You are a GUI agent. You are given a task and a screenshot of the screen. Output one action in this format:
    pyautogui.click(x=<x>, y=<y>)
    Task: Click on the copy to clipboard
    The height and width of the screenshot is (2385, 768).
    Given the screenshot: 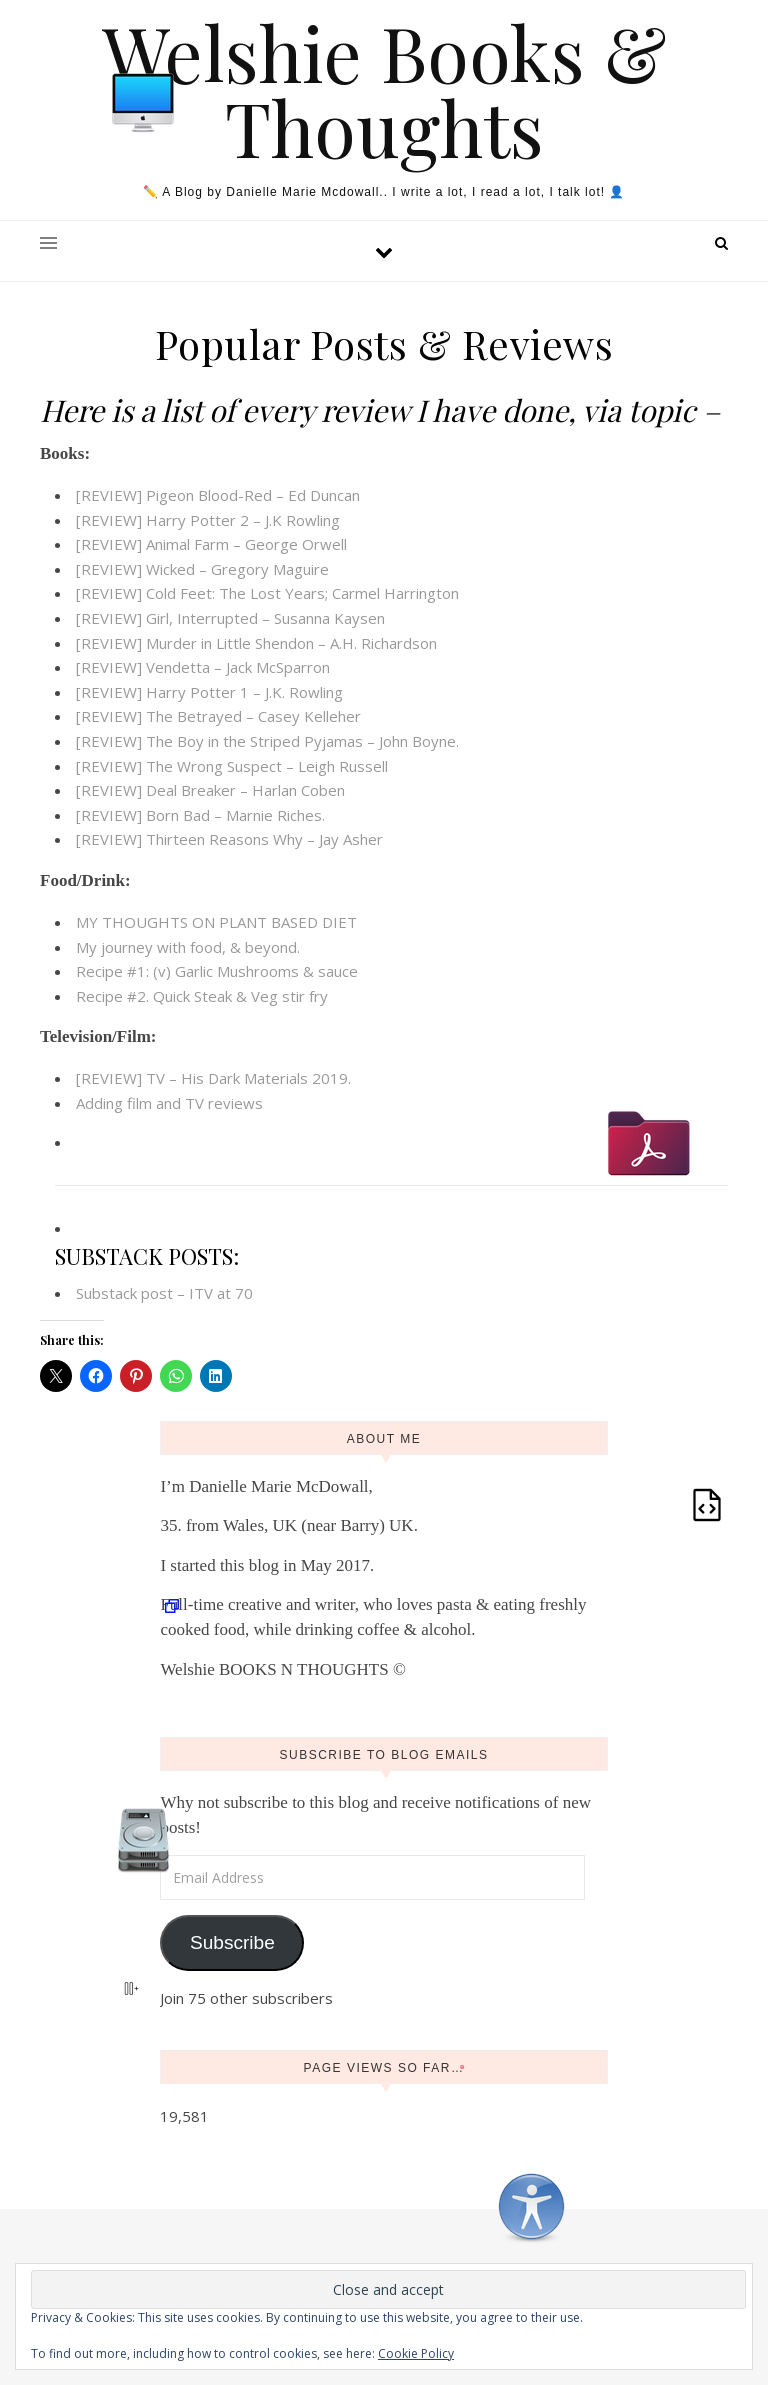 What is the action you would take?
    pyautogui.click(x=172, y=1606)
    